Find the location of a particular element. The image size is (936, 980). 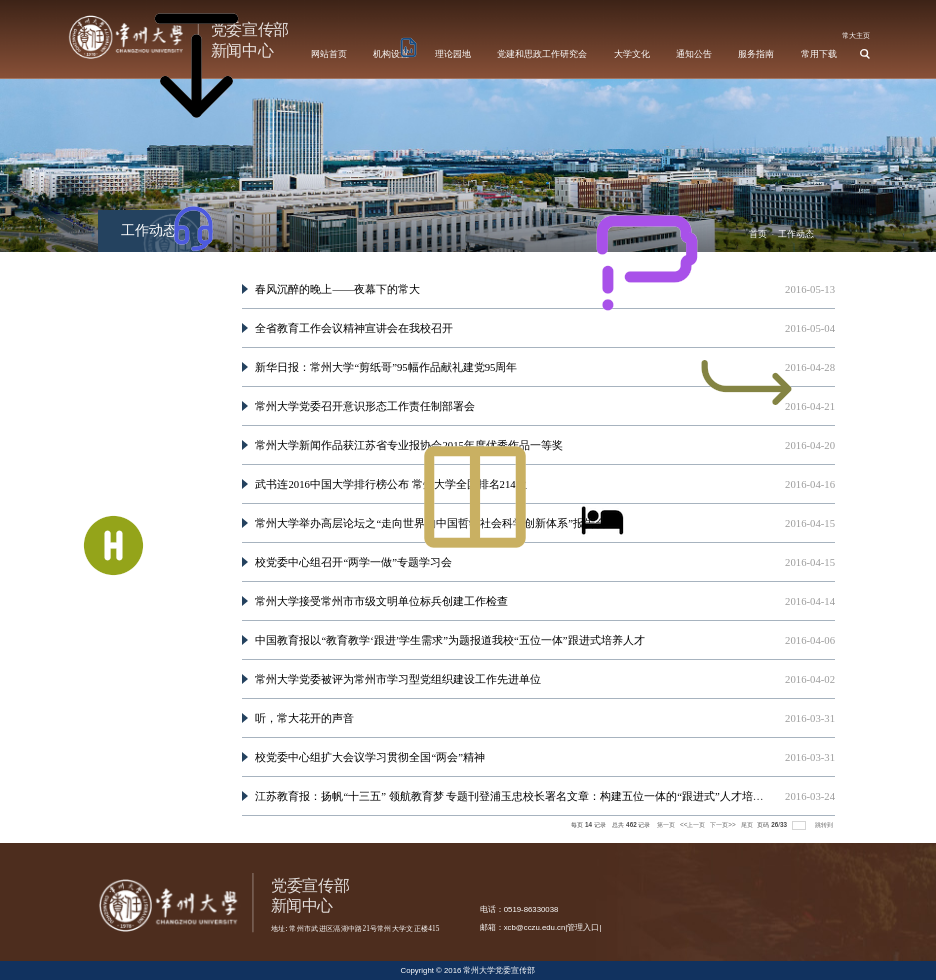

forward or redirect a message is located at coordinates (746, 382).